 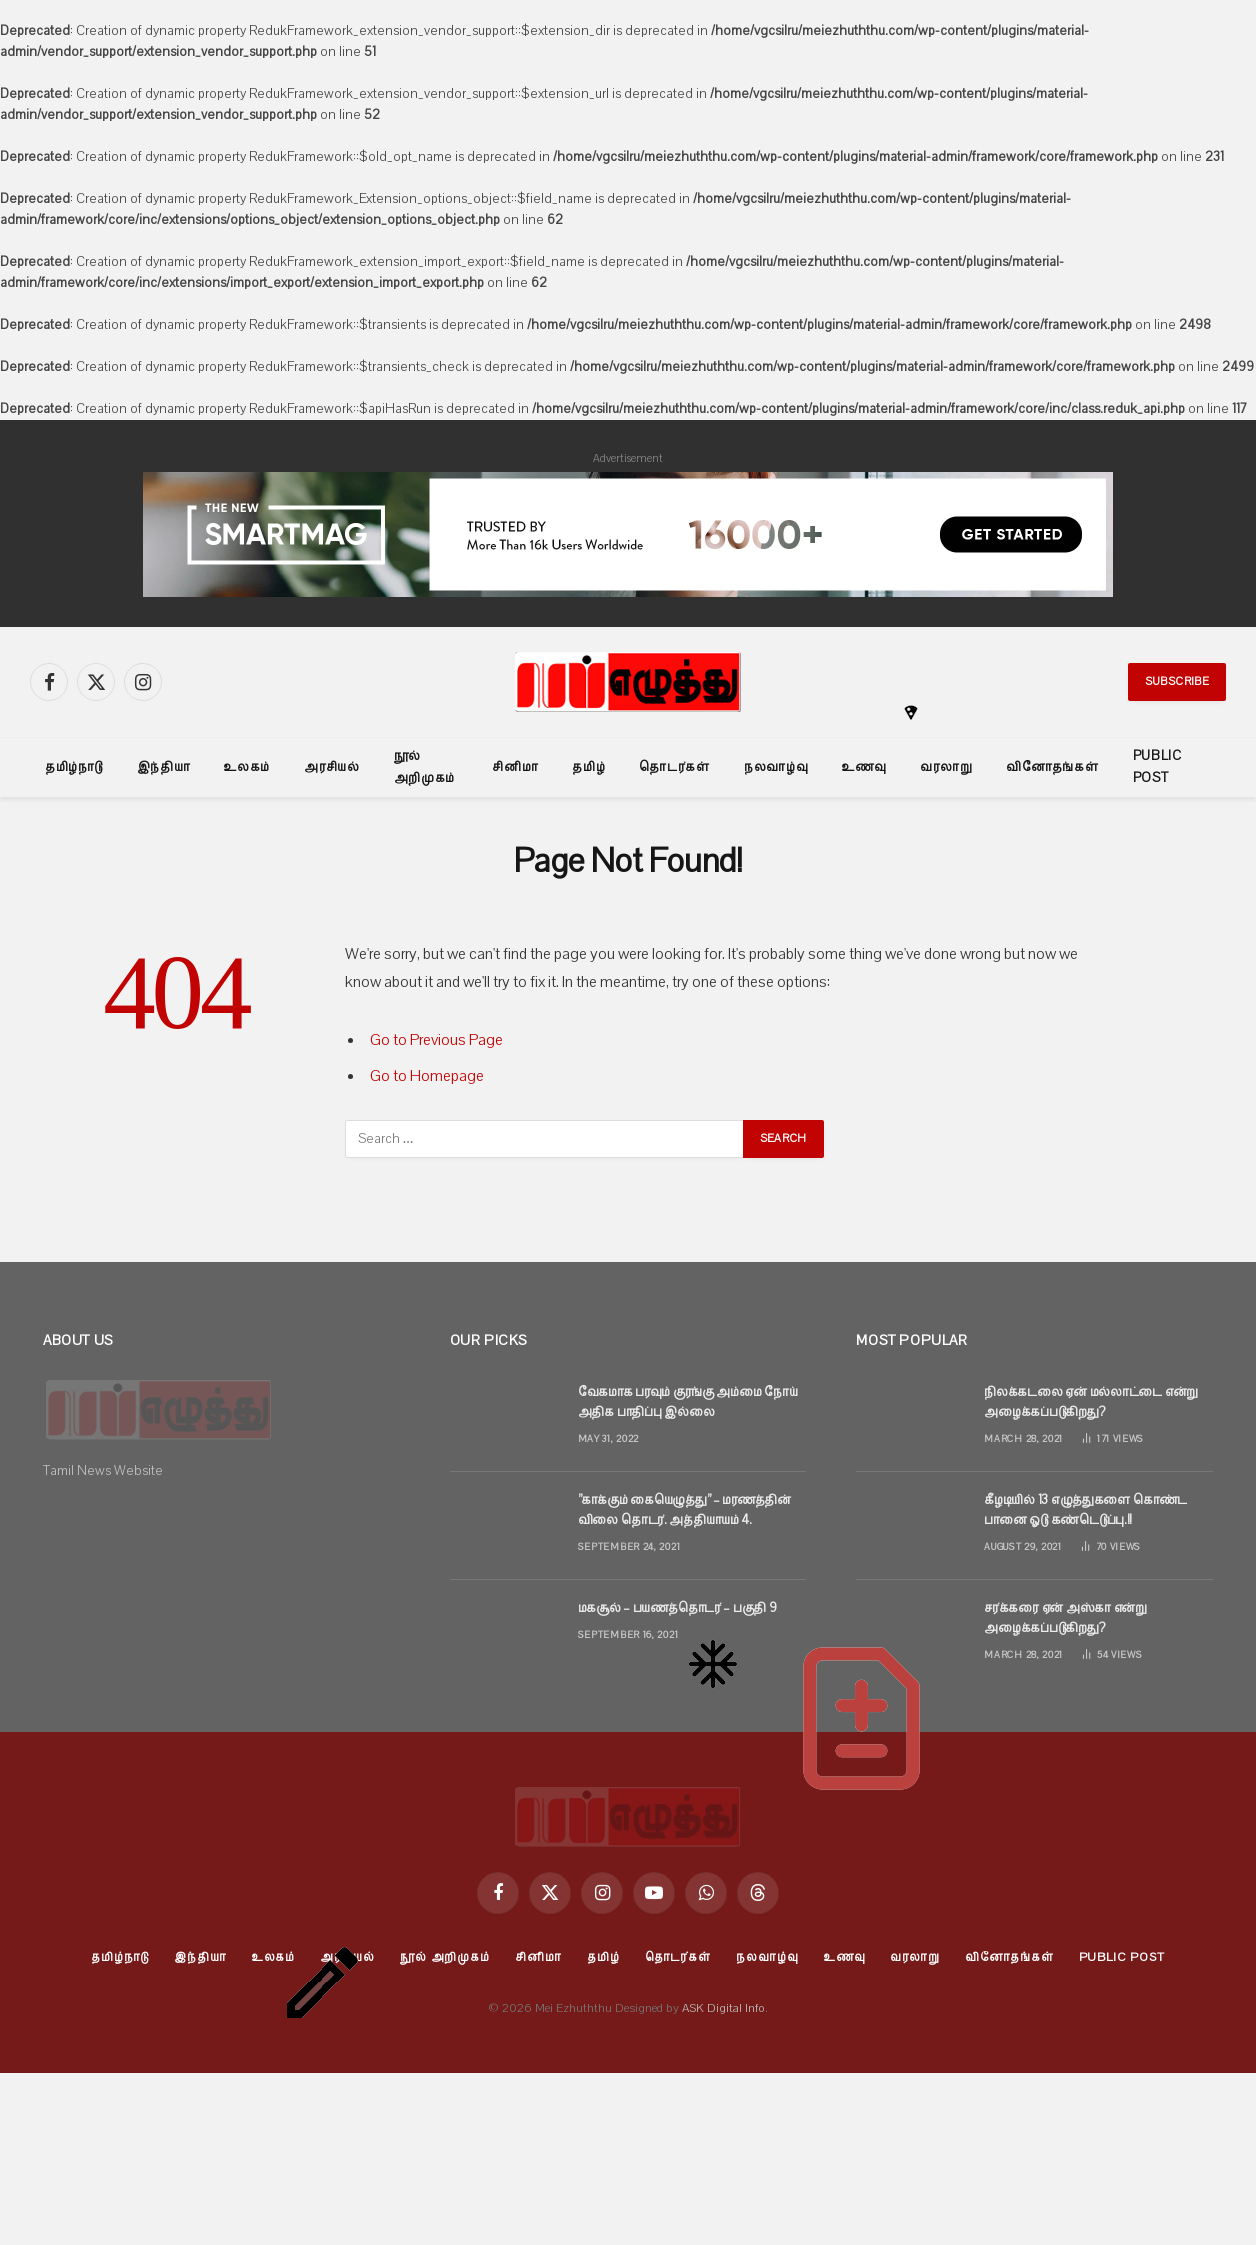 What do you see at coordinates (861, 1718) in the screenshot?
I see `view file differences or changes` at bounding box center [861, 1718].